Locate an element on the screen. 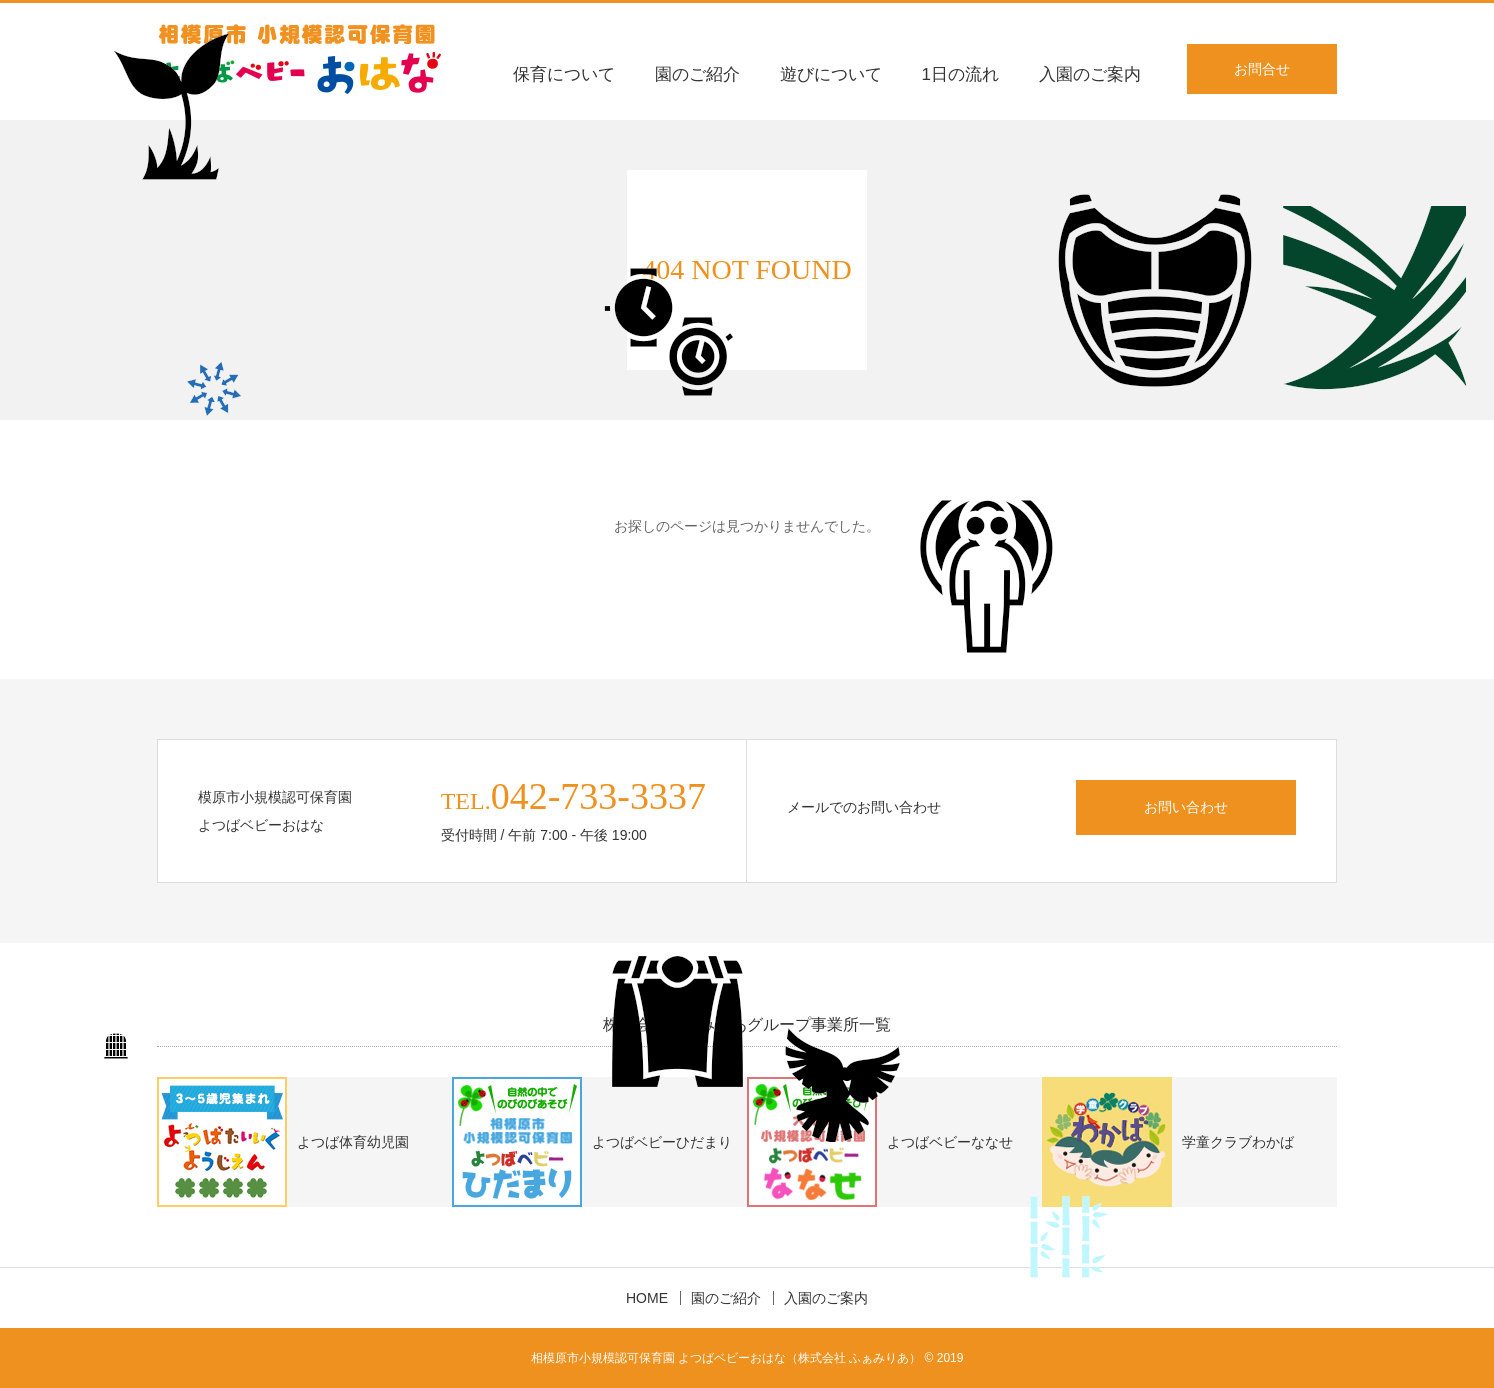 Image resolution: width=1494 pixels, height=1388 pixels. equip basic armor or clothing item is located at coordinates (677, 1021).